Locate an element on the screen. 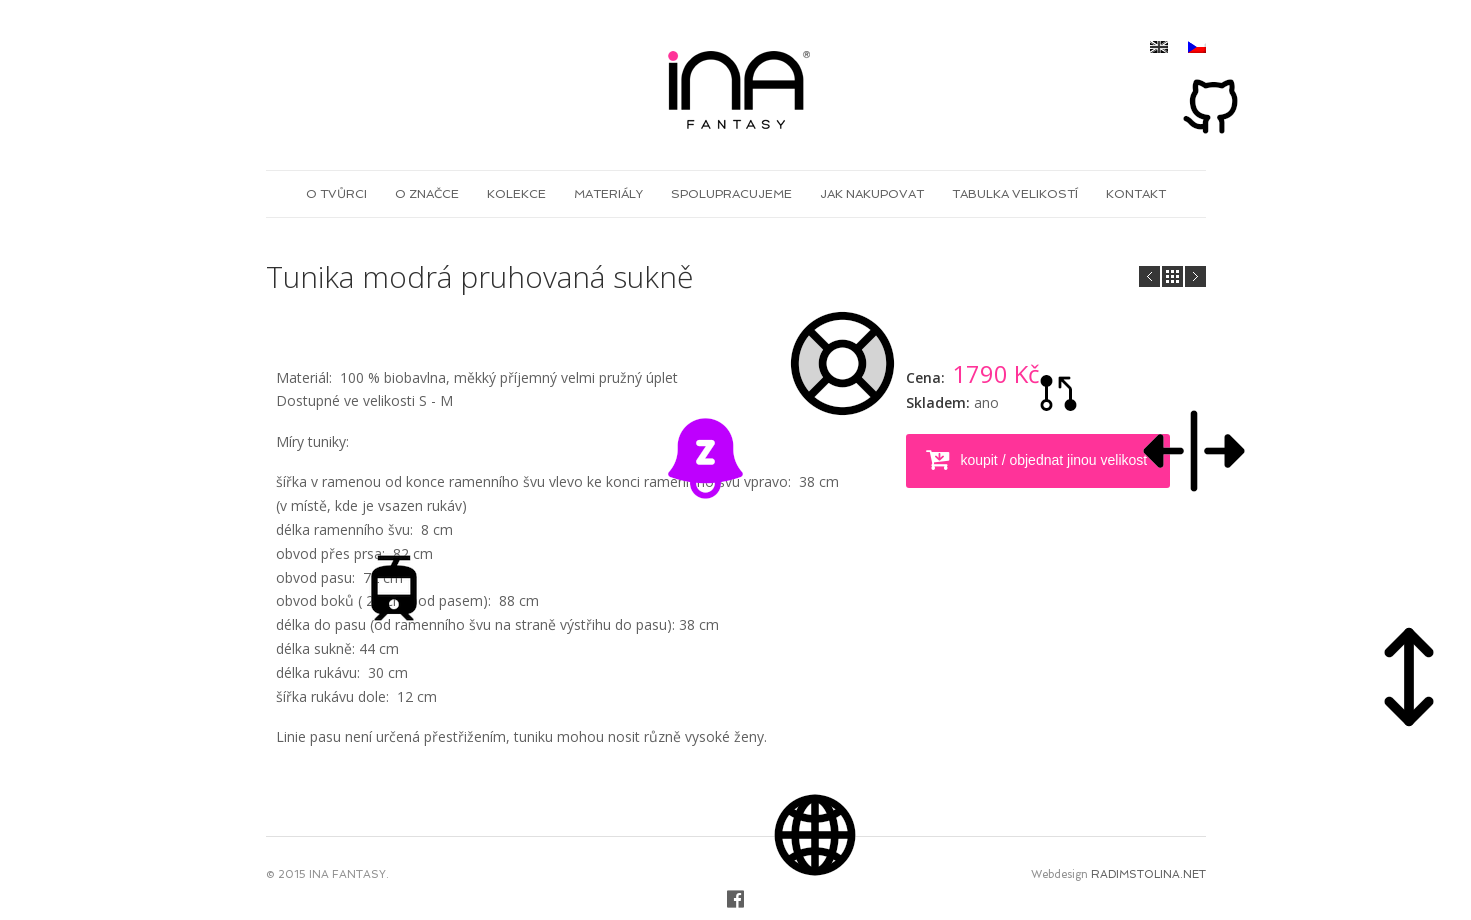 The image size is (1471, 920). create a new pull request is located at coordinates (1057, 393).